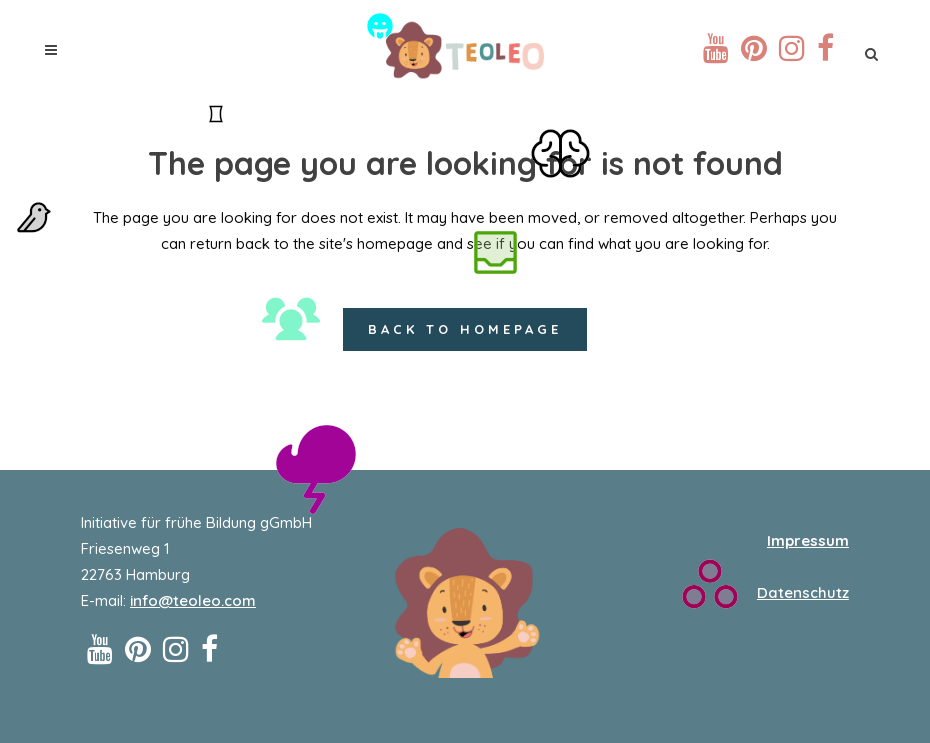  What do you see at coordinates (380, 26) in the screenshot?
I see `add a playful or silly reaction` at bounding box center [380, 26].